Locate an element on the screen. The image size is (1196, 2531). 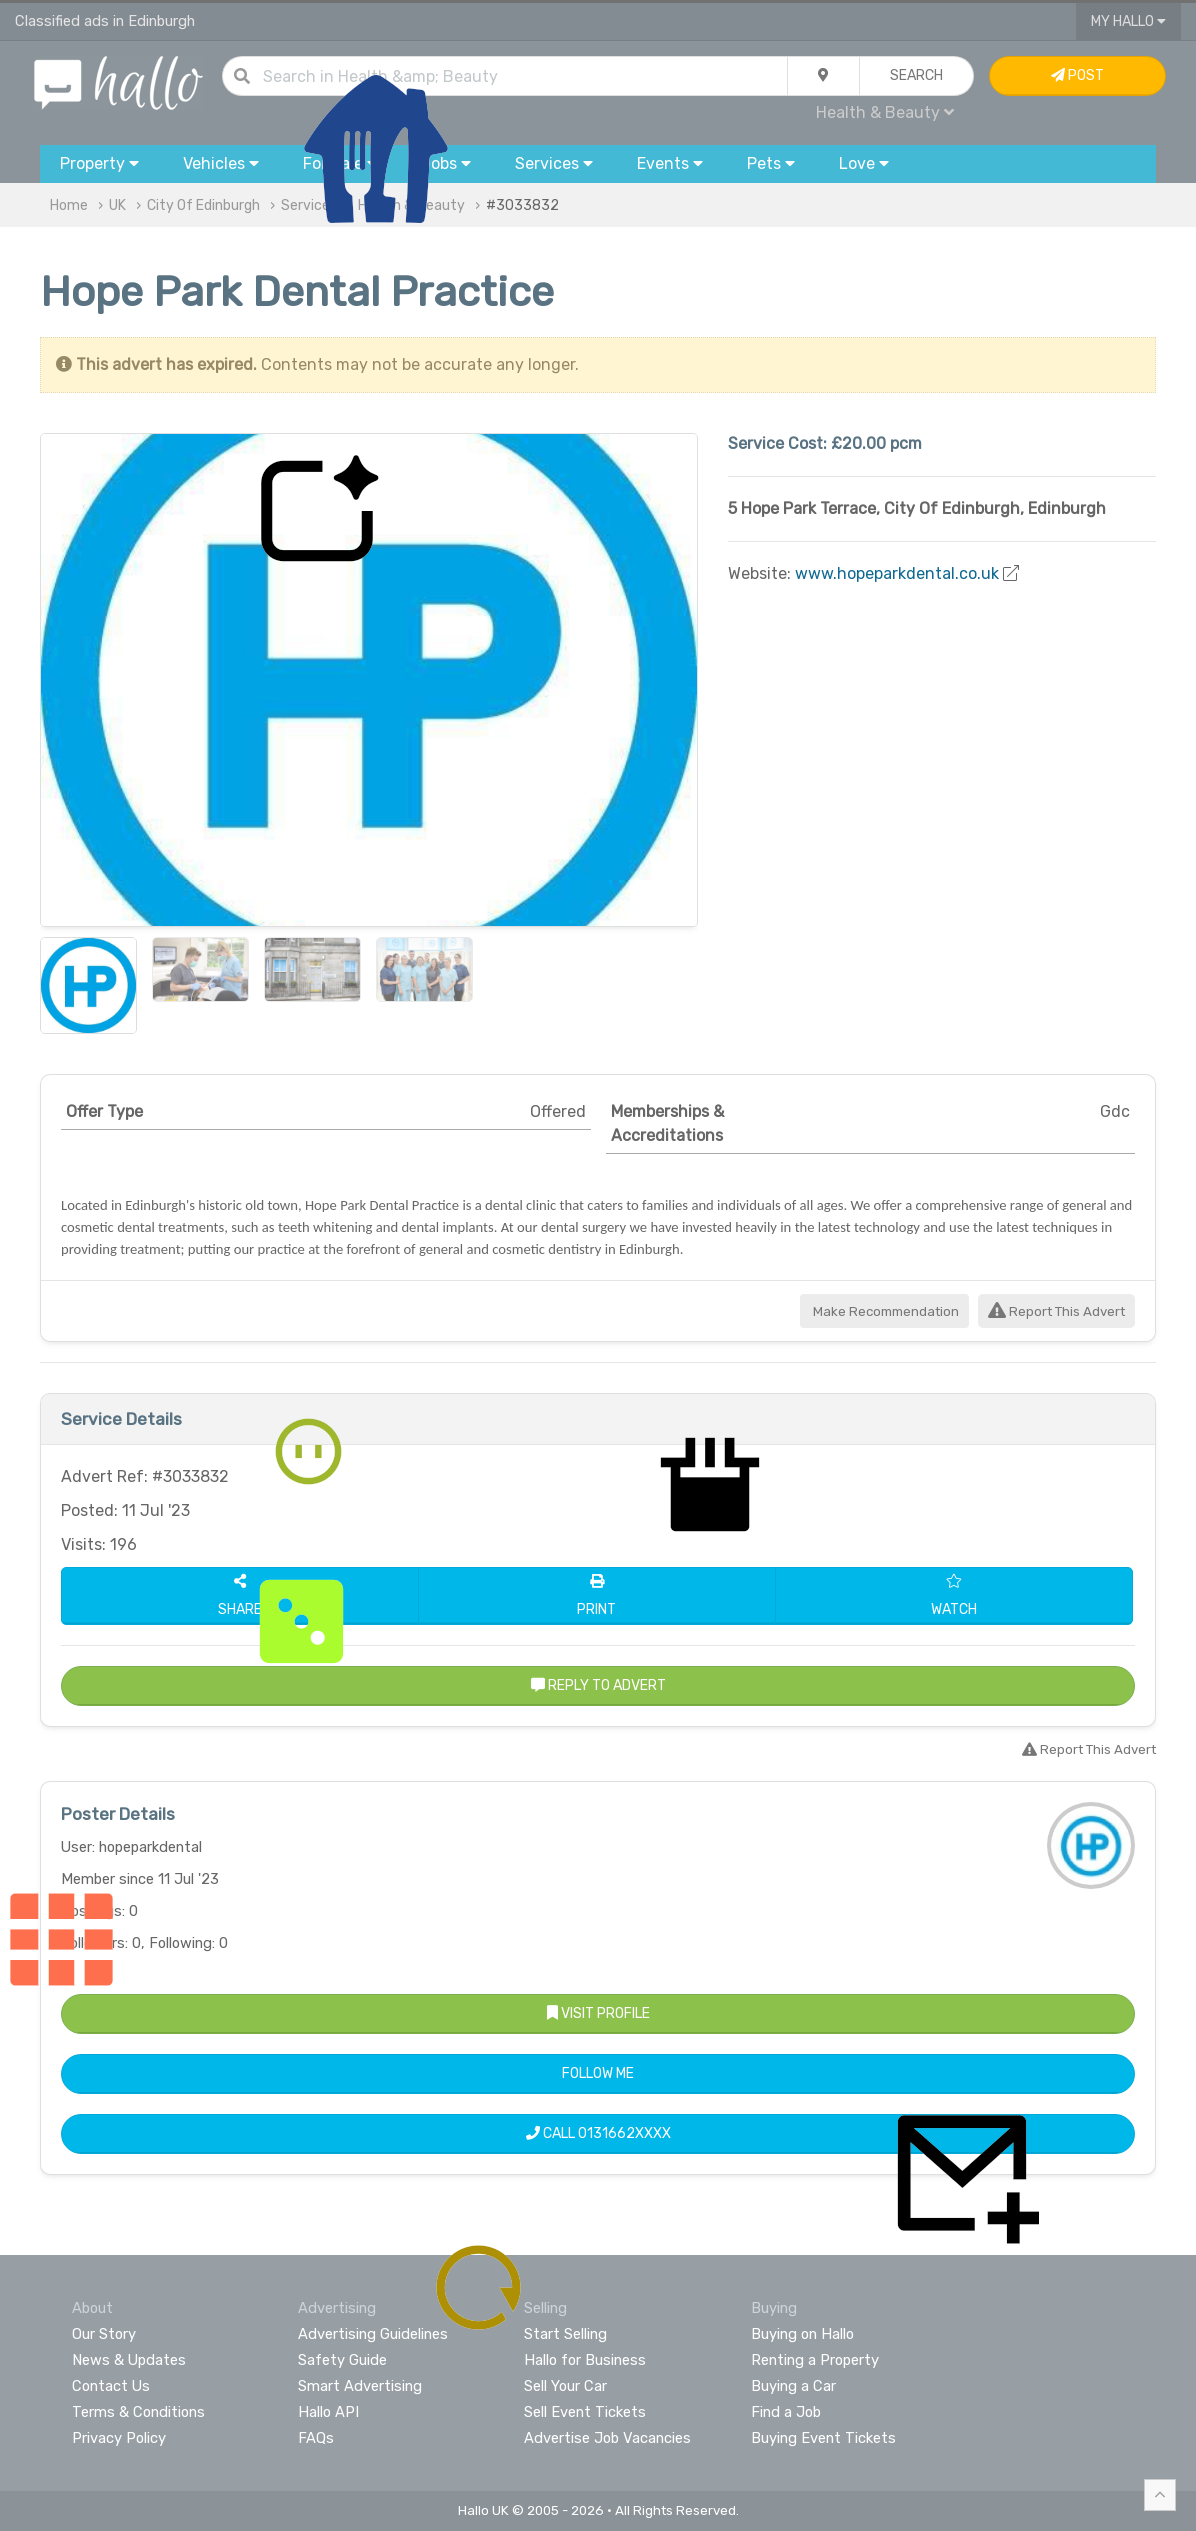
generate content using AI is located at coordinates (317, 511).